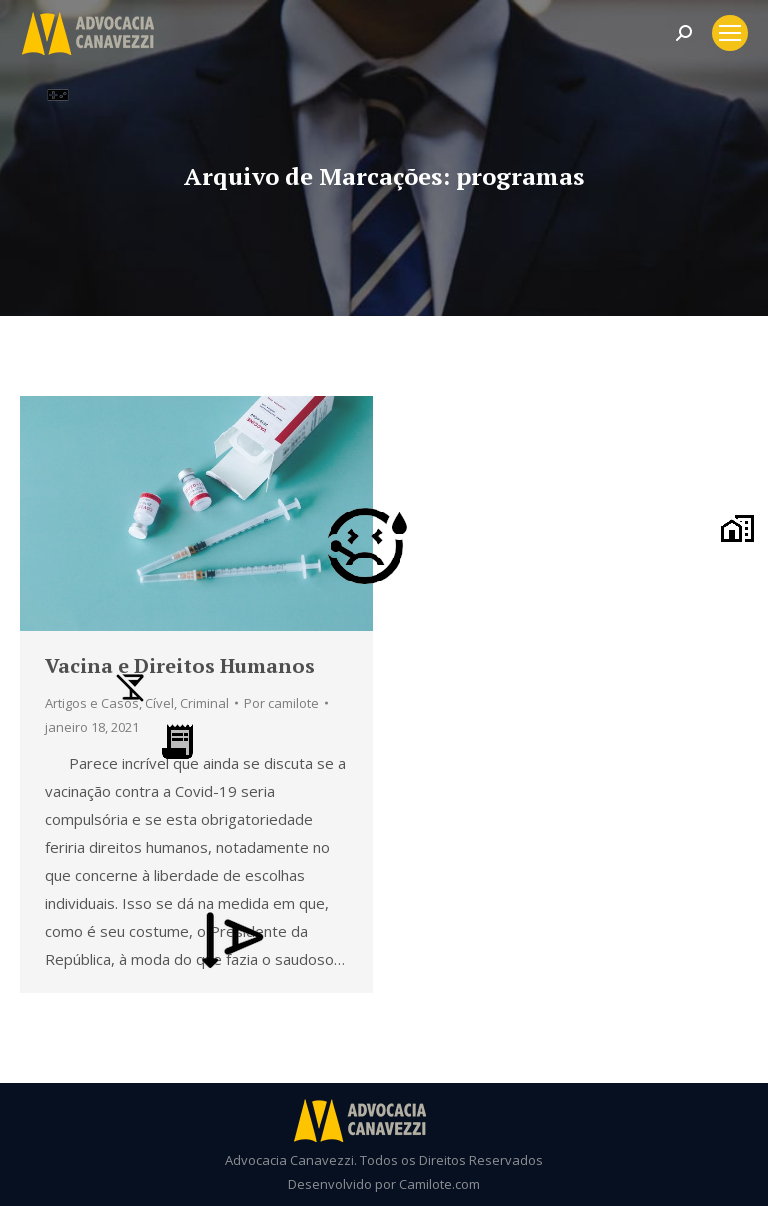 The image size is (768, 1206). I want to click on indicates an alcohol-free zone or no drinks allowed, so click(131, 687).